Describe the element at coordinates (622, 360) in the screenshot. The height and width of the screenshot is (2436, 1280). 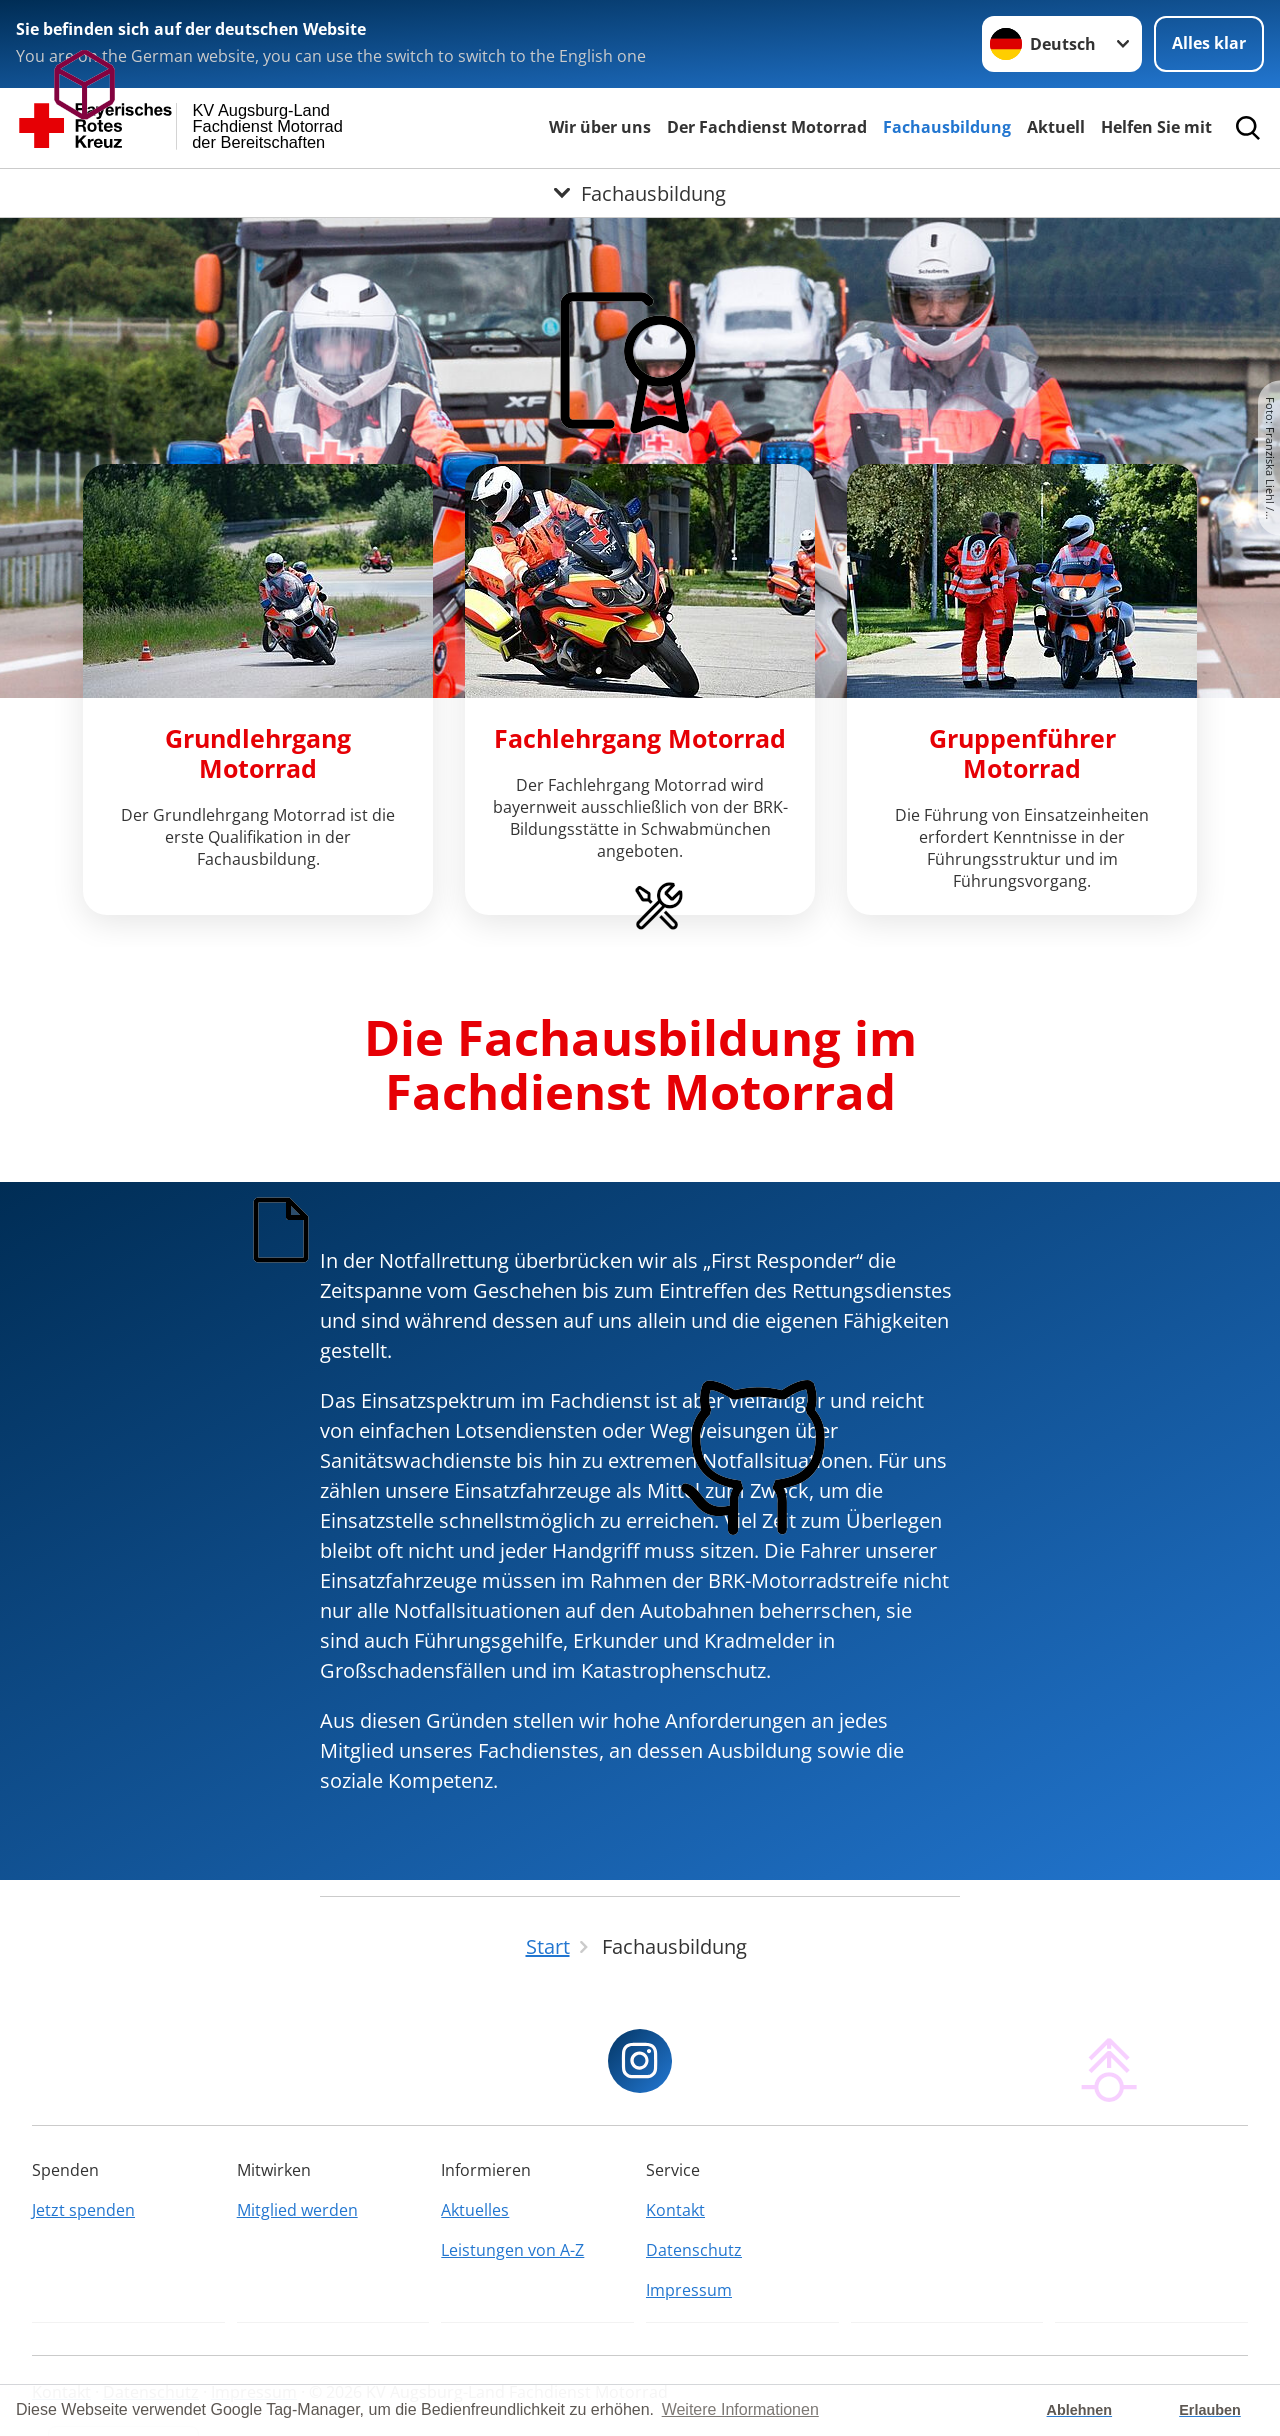
I see `view certified or verified document` at that location.